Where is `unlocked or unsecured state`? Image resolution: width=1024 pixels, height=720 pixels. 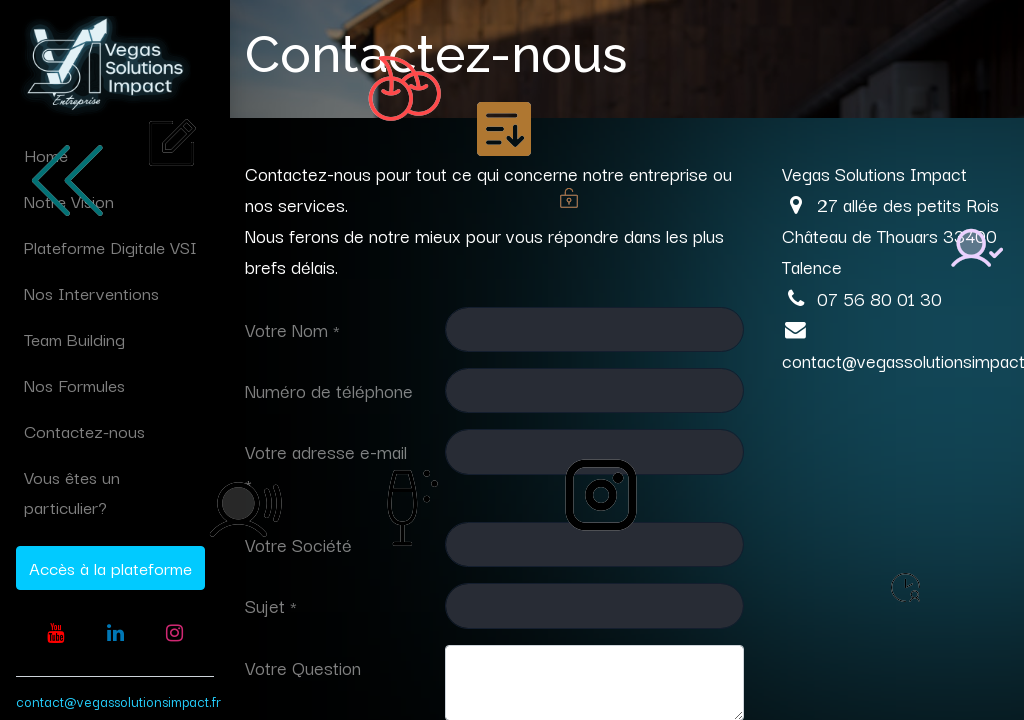 unlocked or unsecured state is located at coordinates (569, 199).